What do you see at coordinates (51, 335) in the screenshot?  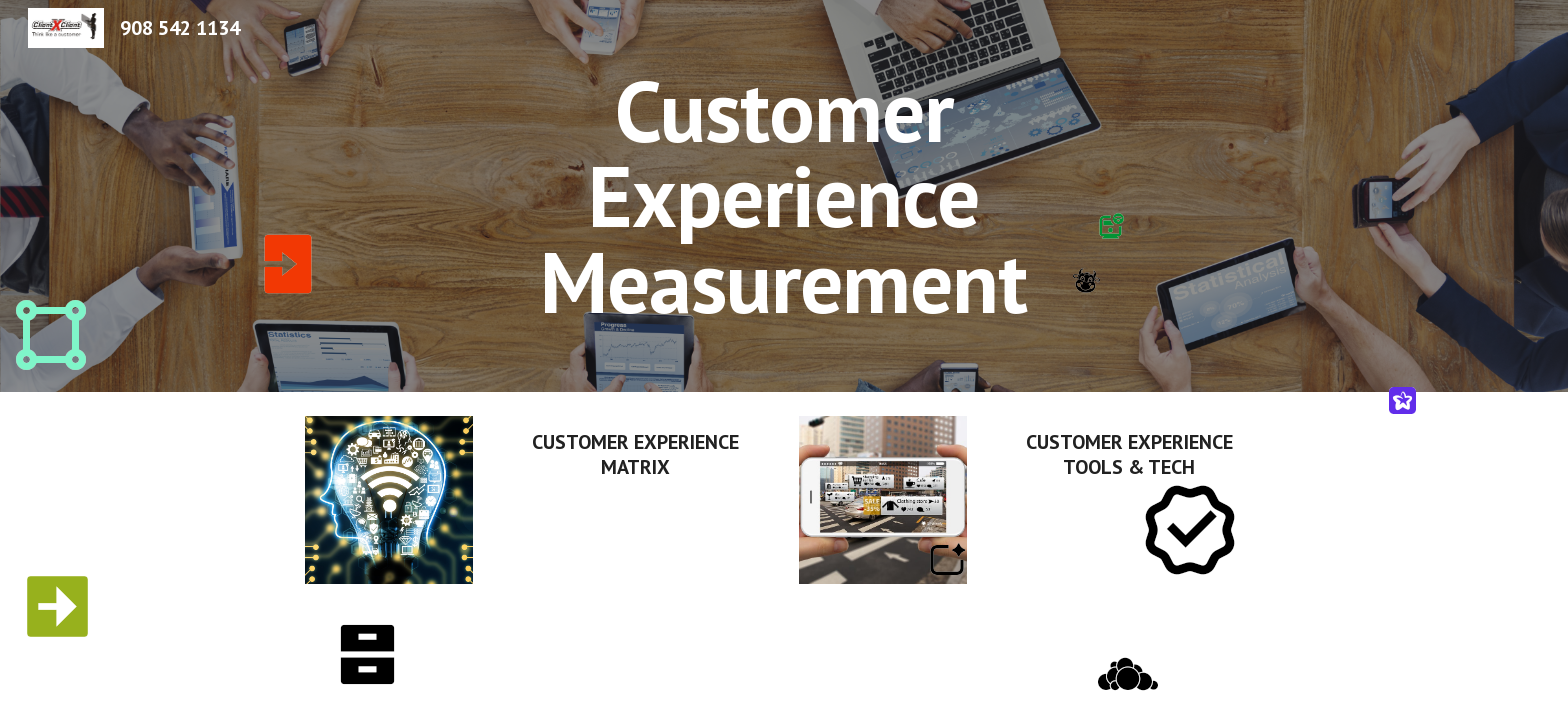 I see `access shape editing tools` at bounding box center [51, 335].